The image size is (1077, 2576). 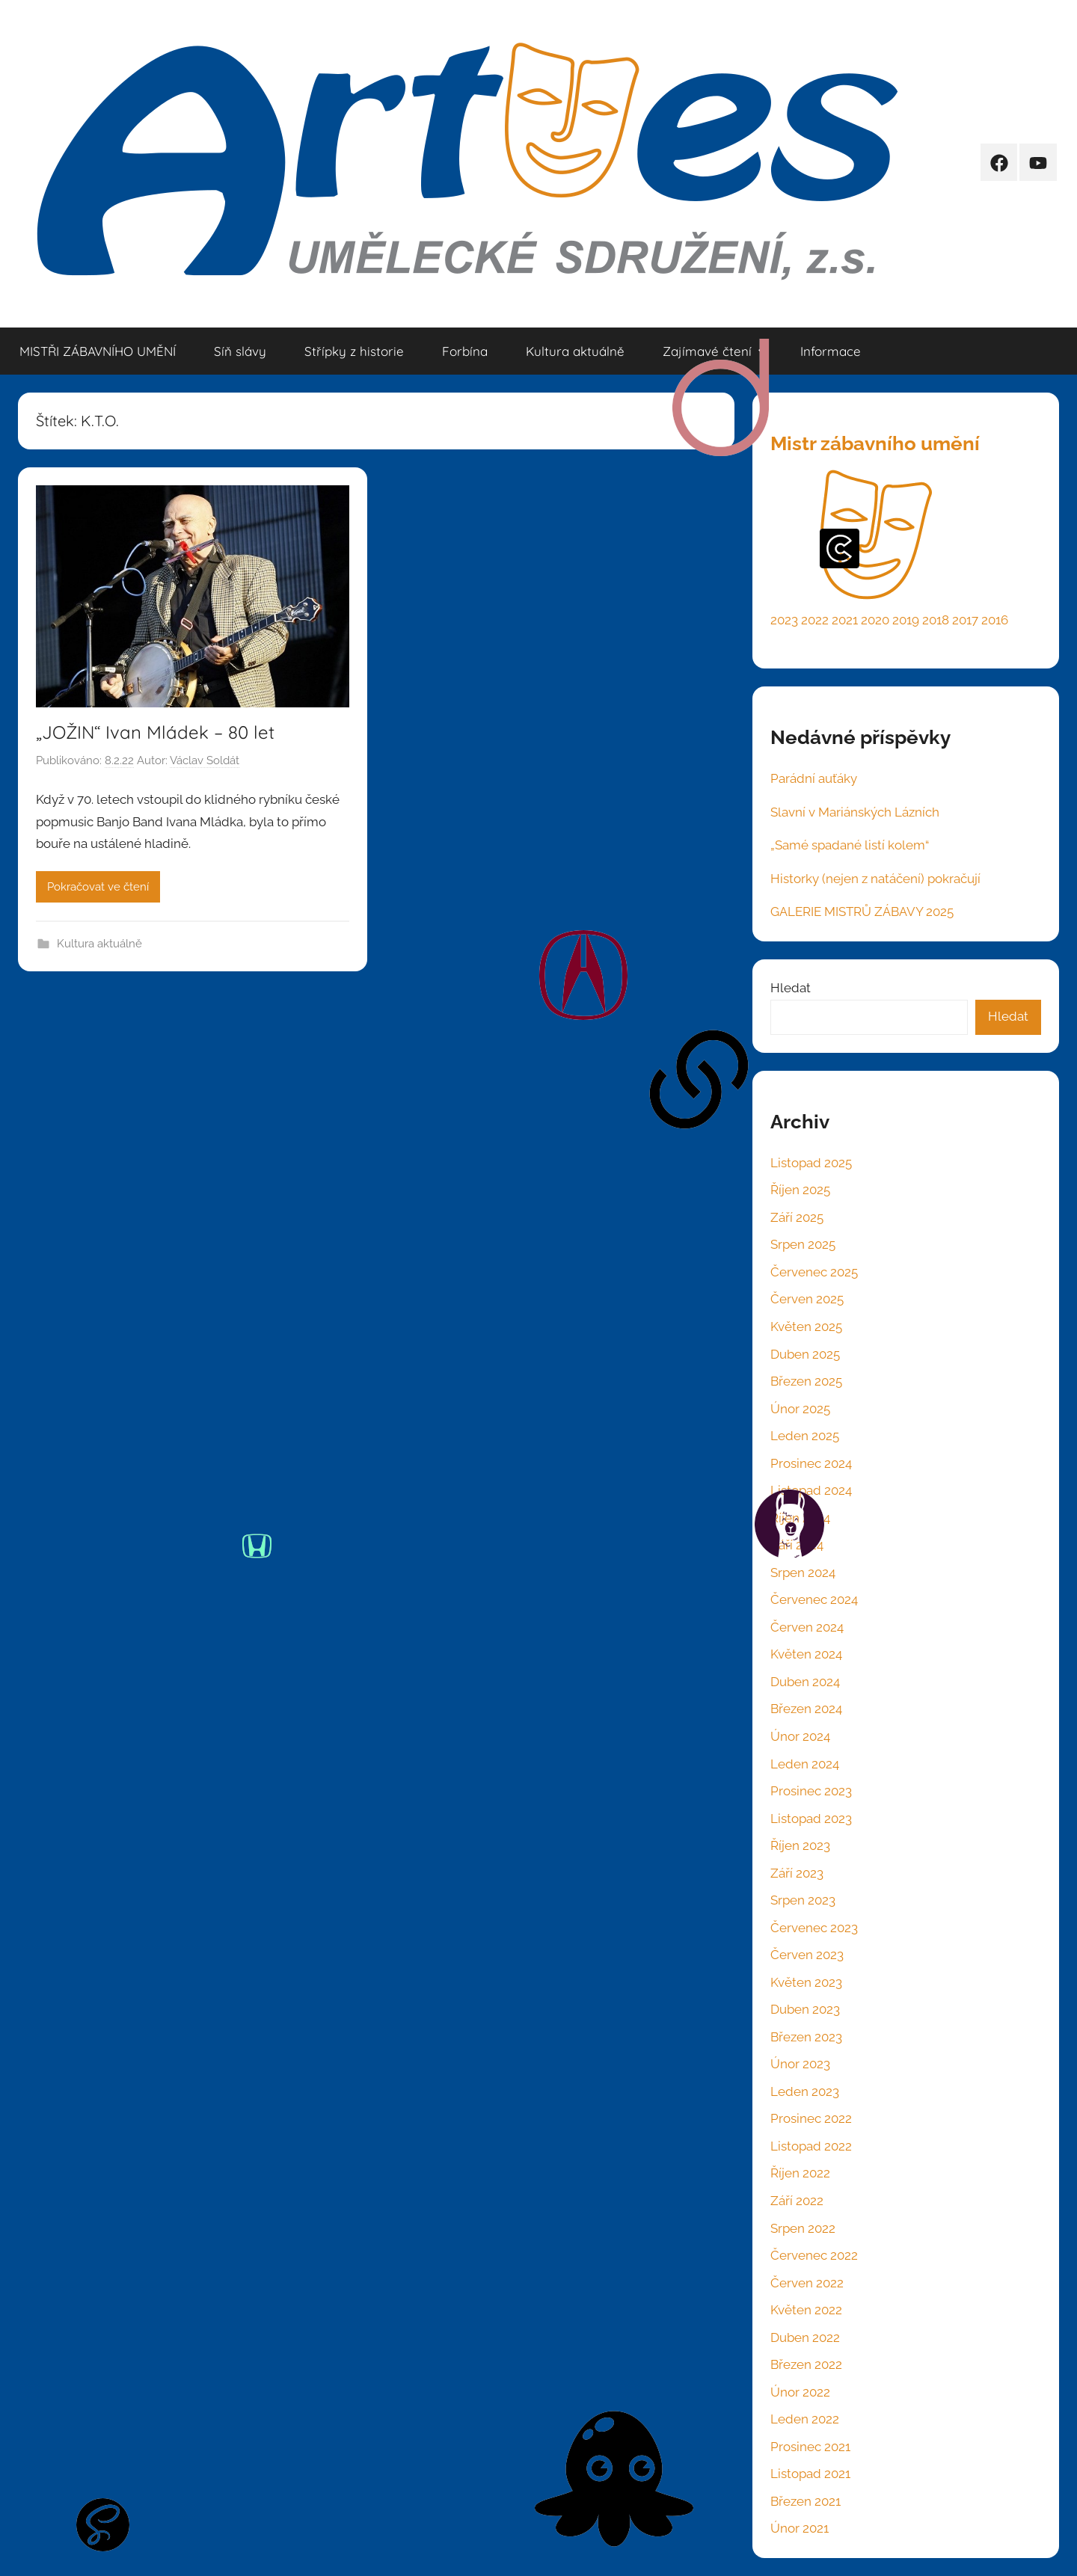 I want to click on dedge app or service logo, so click(x=720, y=397).